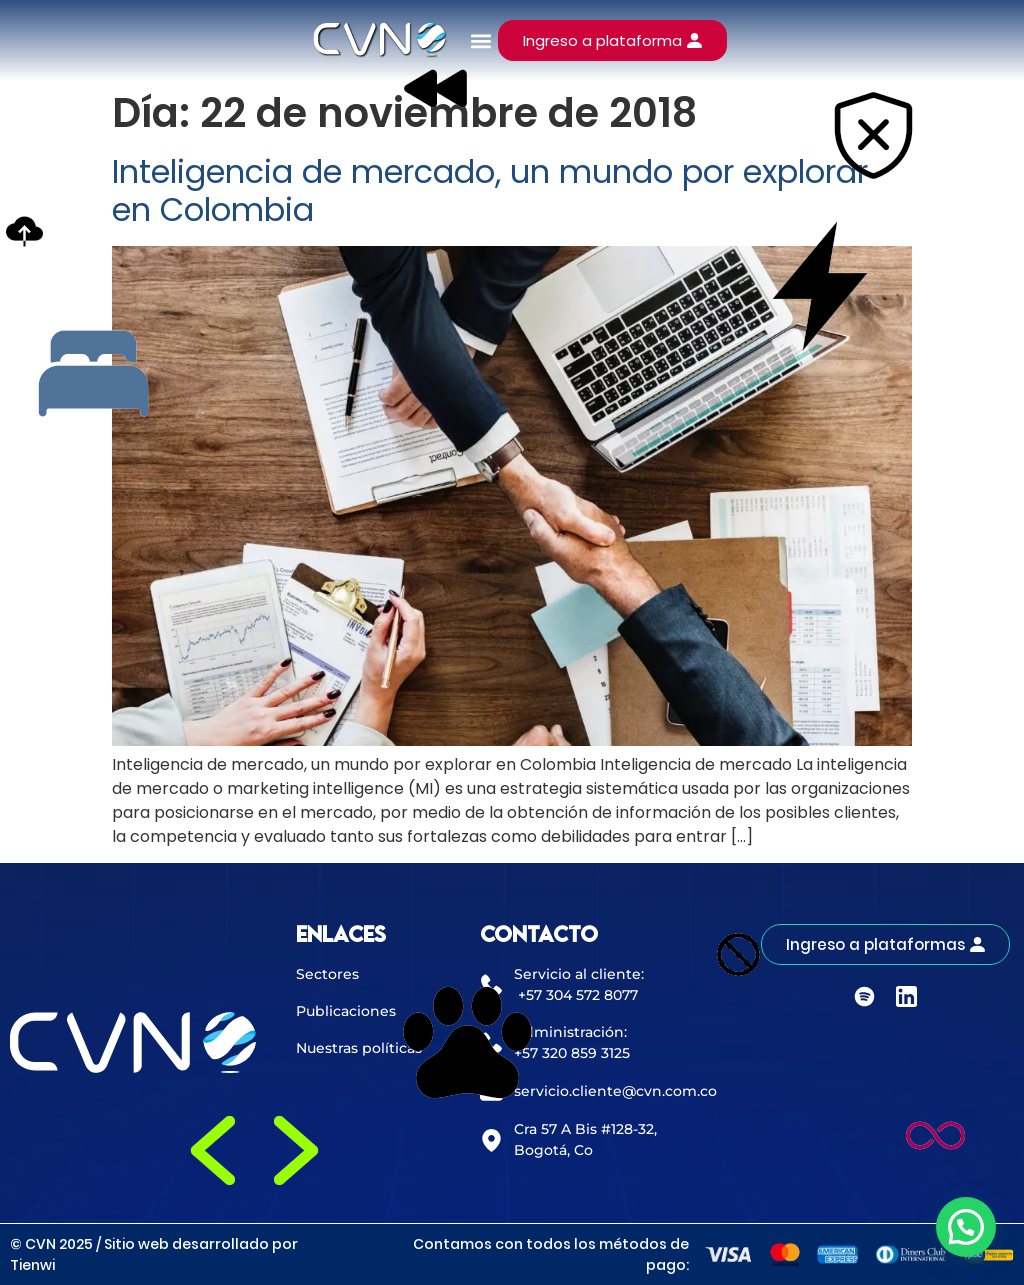 Image resolution: width=1024 pixels, height=1285 pixels. Describe the element at coordinates (820, 286) in the screenshot. I see `toggle camera flash on or off` at that location.